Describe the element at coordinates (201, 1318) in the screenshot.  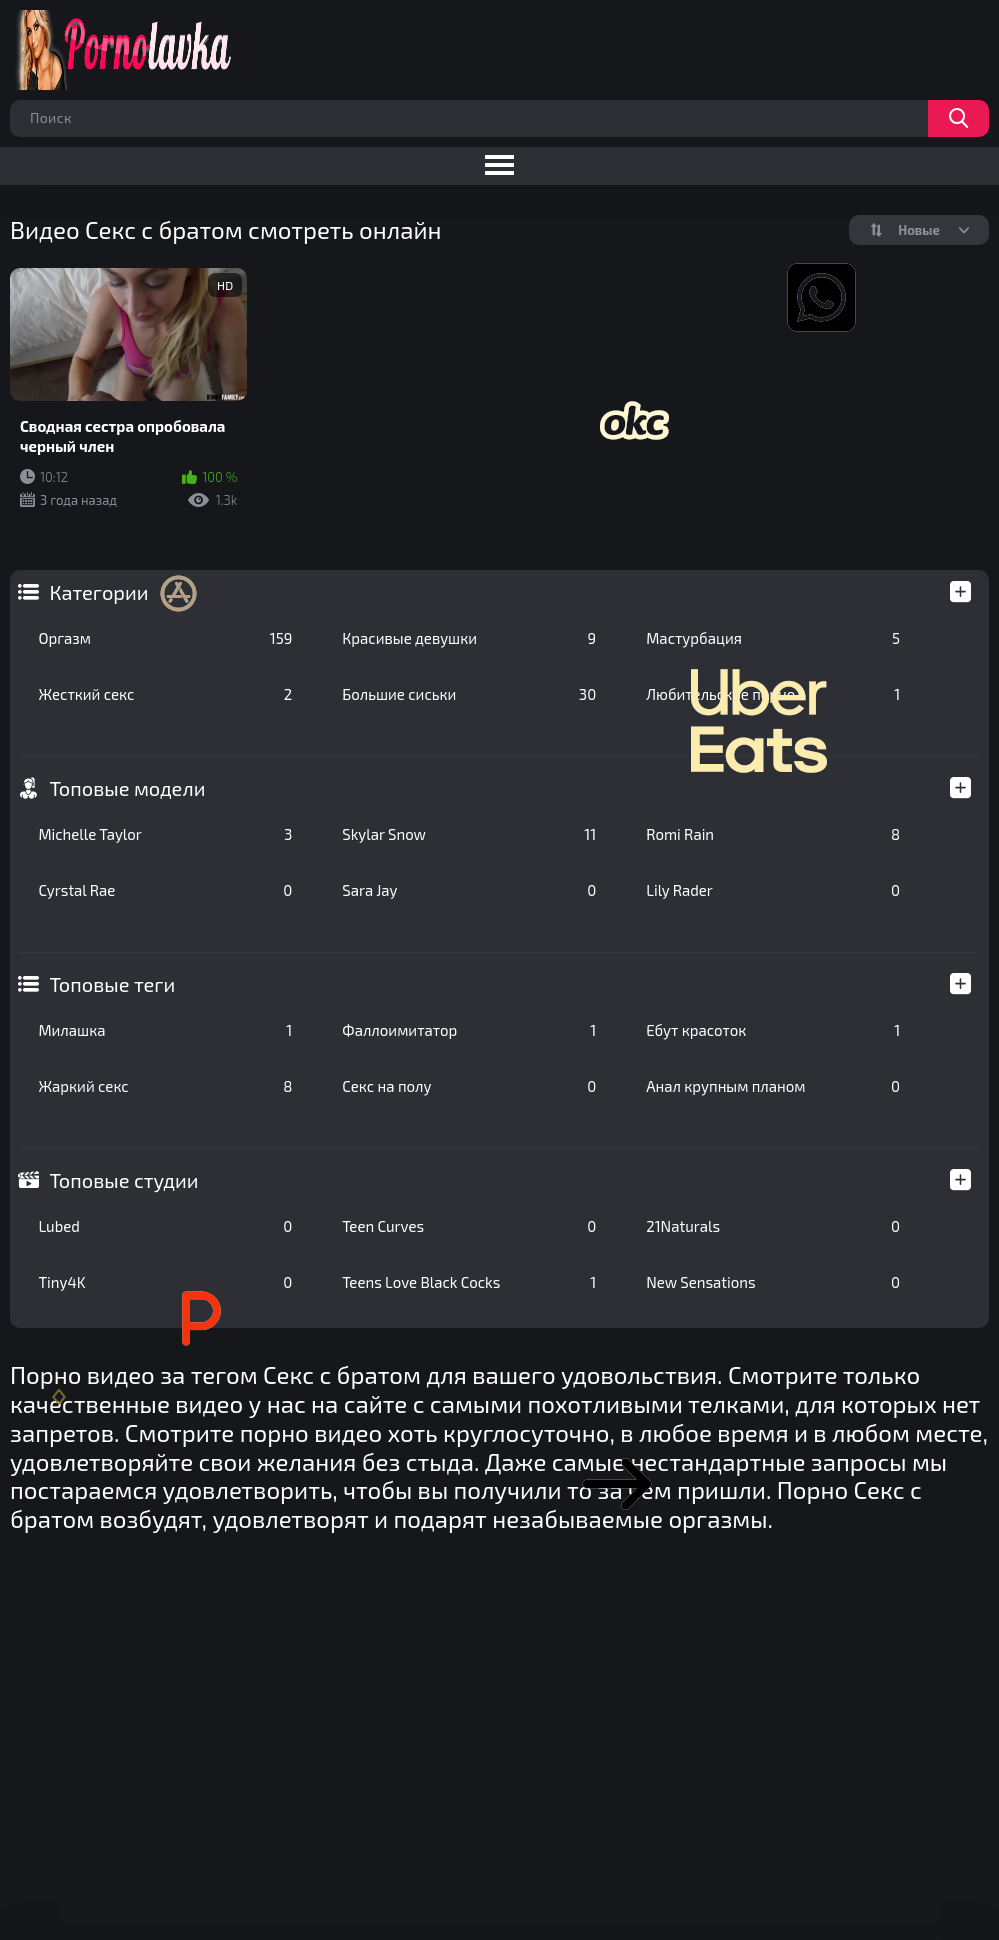
I see `indicates parking availability or location` at that location.